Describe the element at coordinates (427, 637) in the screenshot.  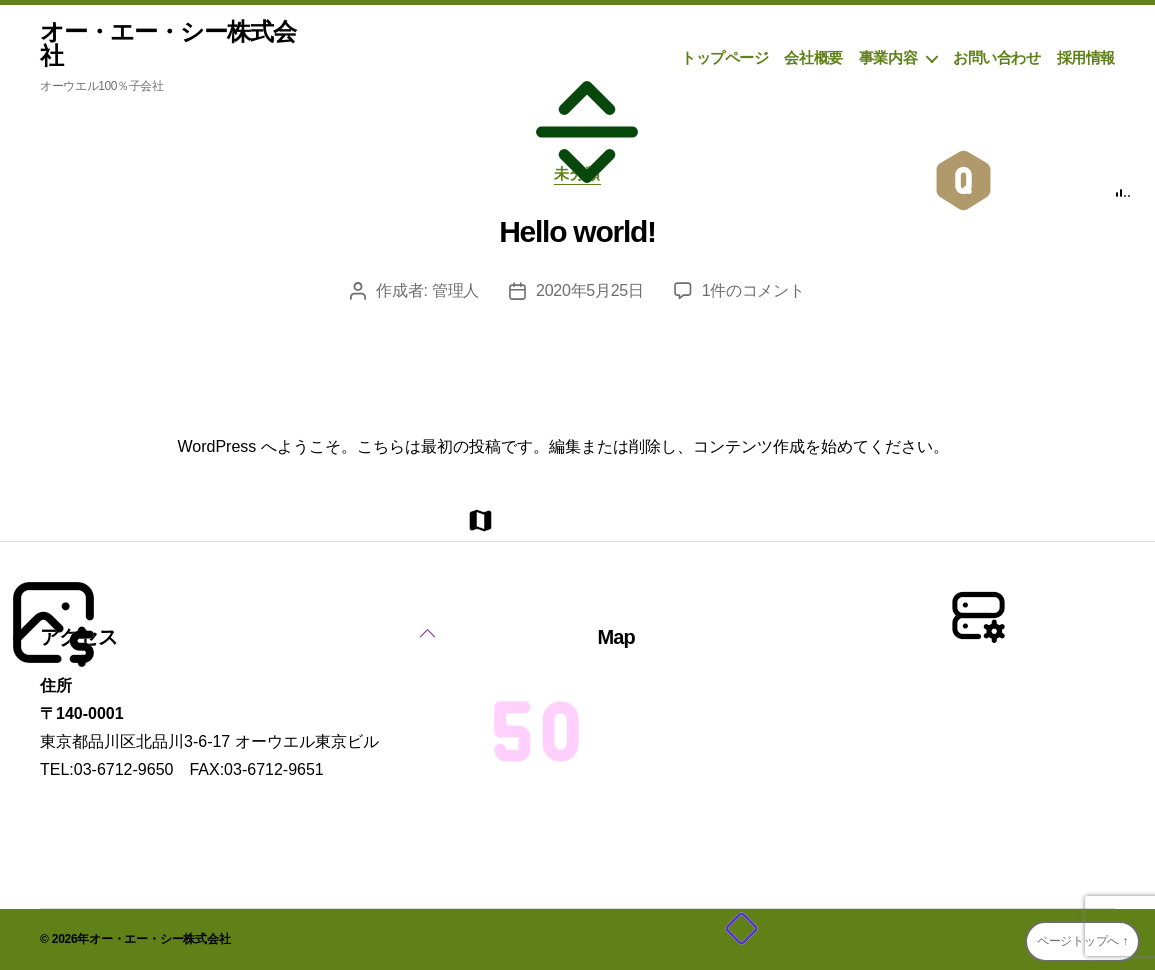
I see `collapse an expanded section` at that location.